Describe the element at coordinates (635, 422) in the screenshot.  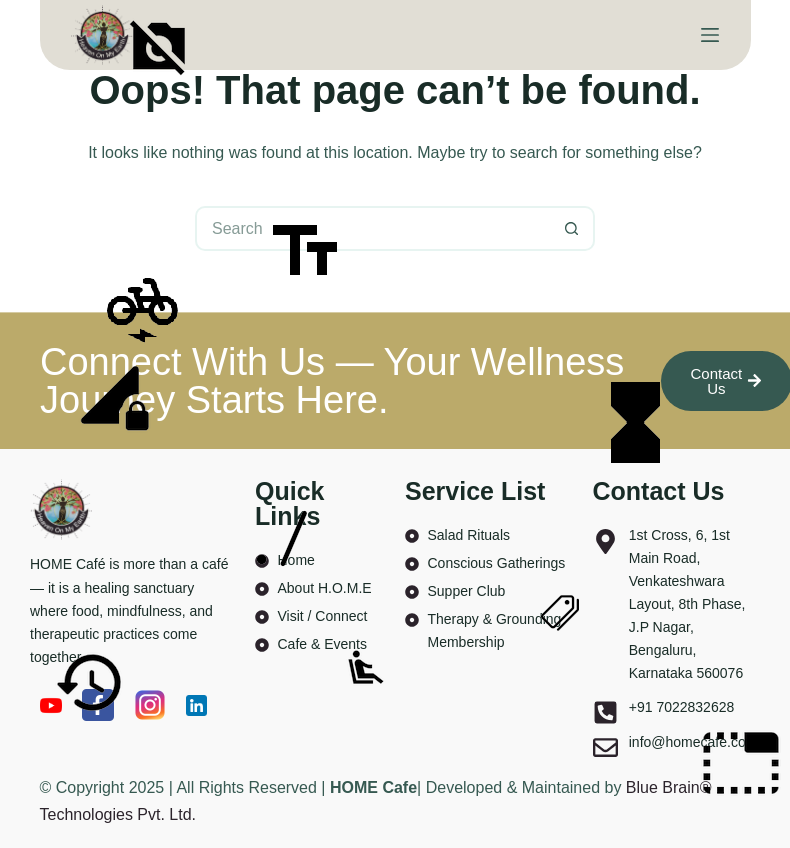
I see `indicates a process is in progress or loading` at that location.